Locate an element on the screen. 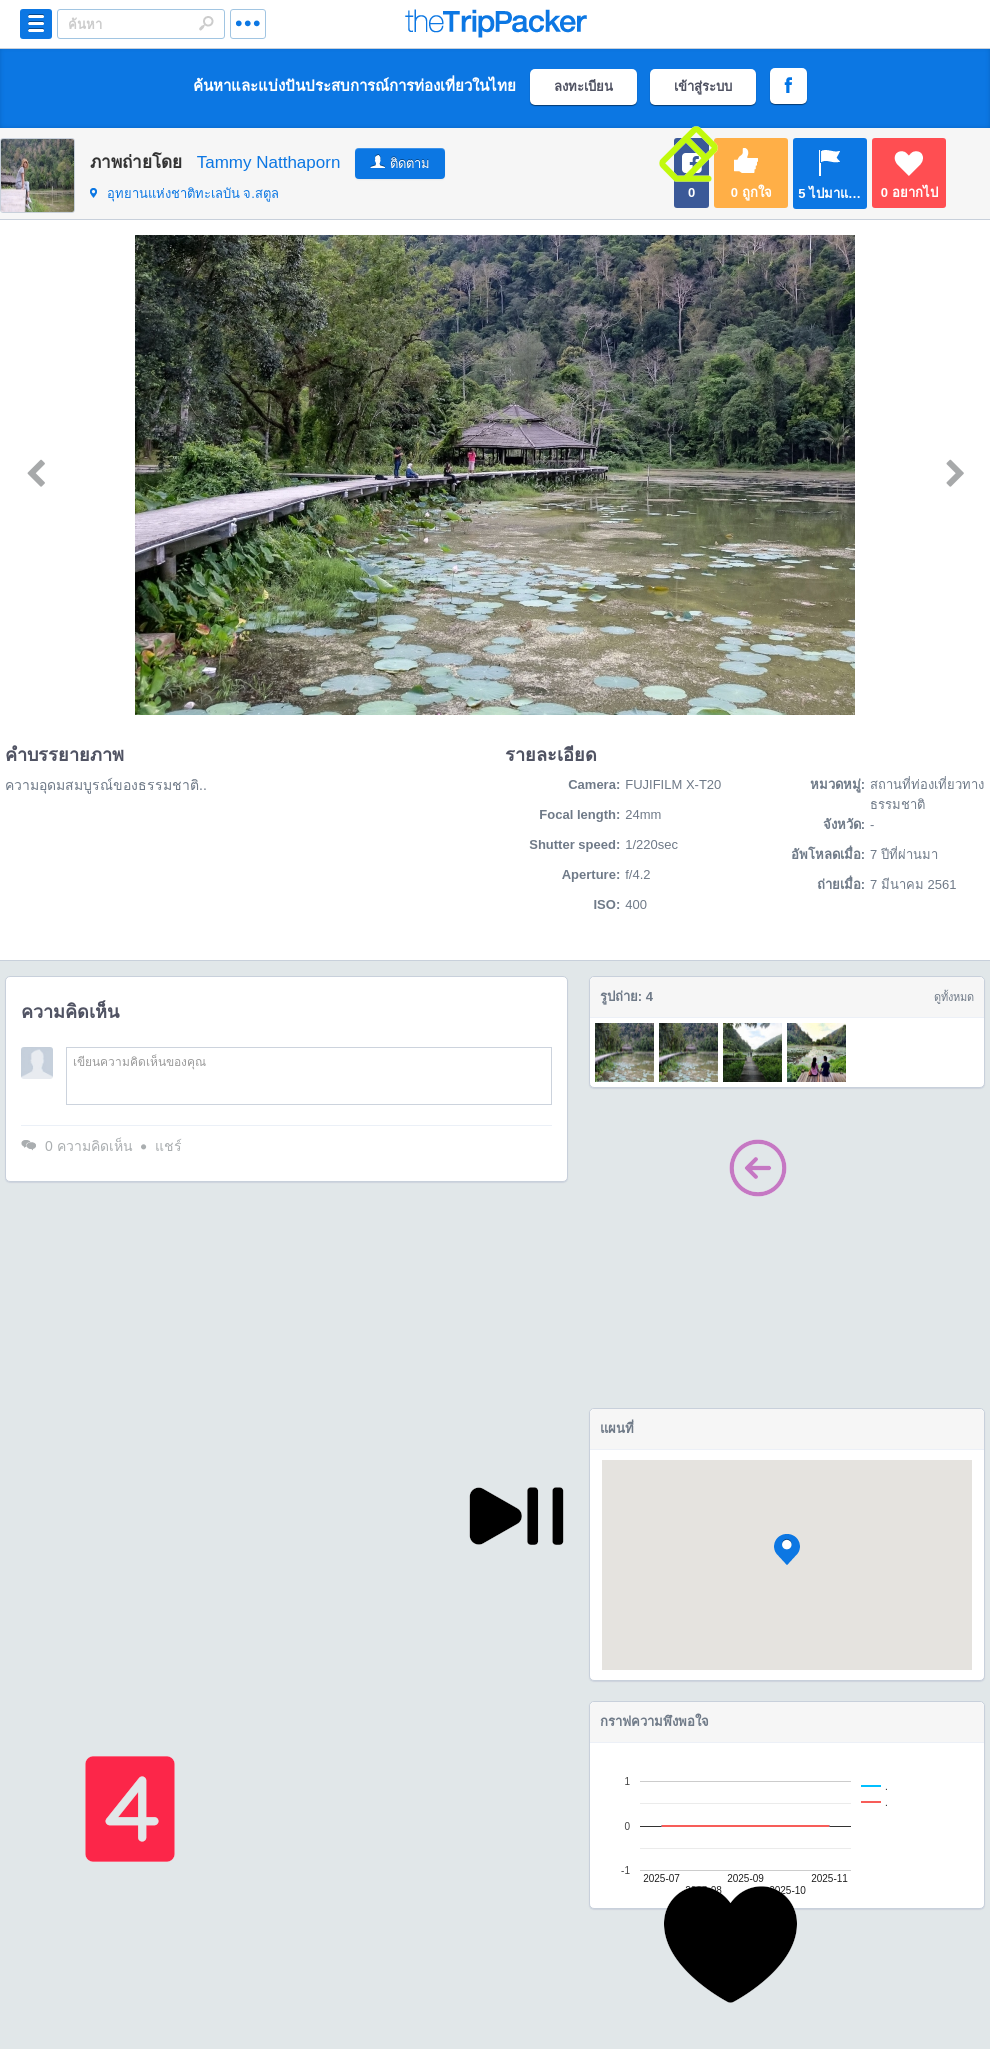 The width and height of the screenshot is (990, 2049). indicates step four in a multi-step process is located at coordinates (130, 1809).